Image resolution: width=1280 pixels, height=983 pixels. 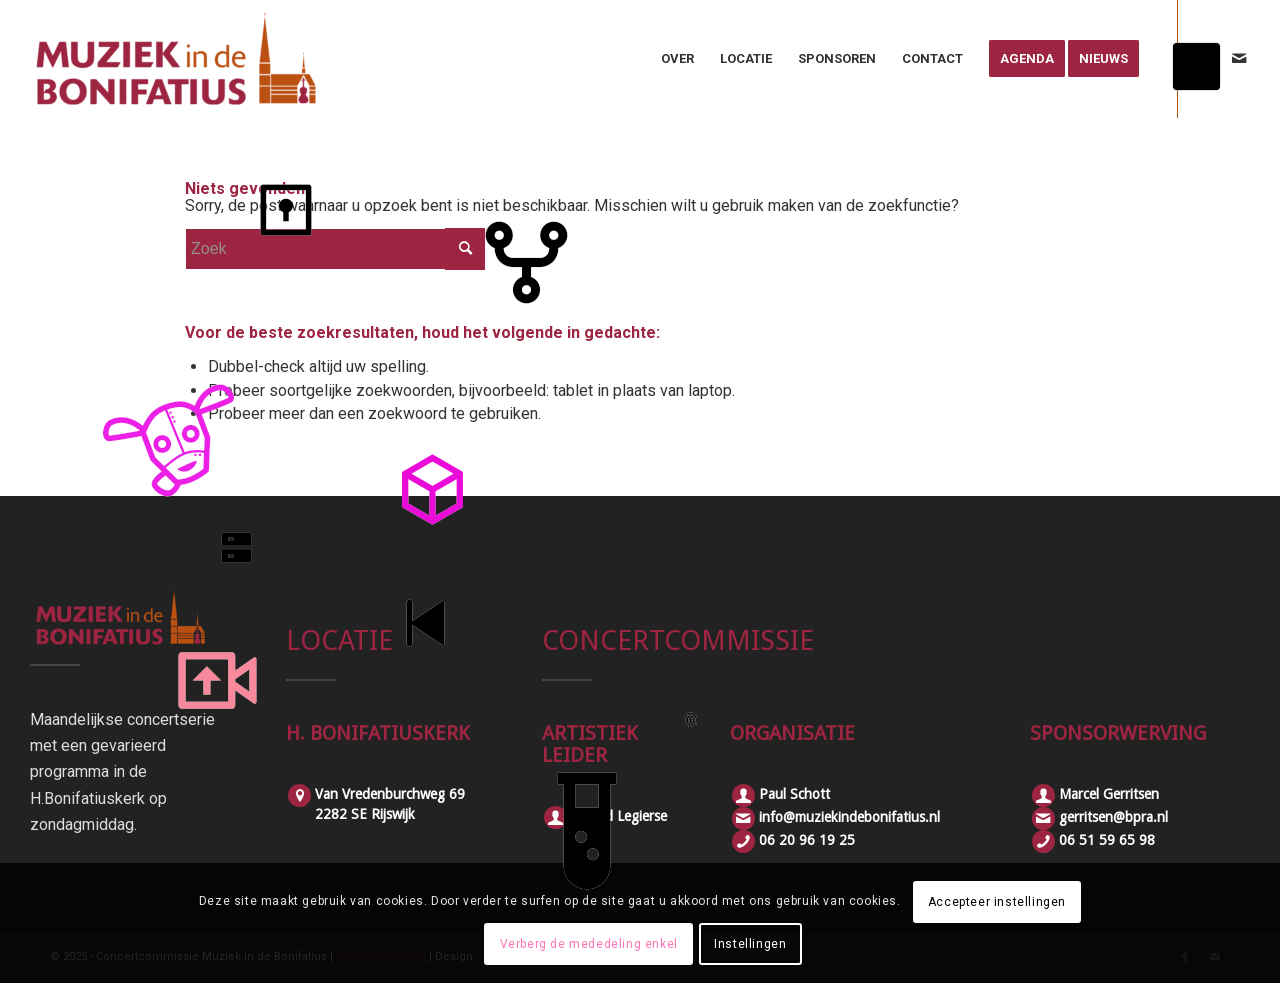 I want to click on access door lock or security settings, so click(x=286, y=210).